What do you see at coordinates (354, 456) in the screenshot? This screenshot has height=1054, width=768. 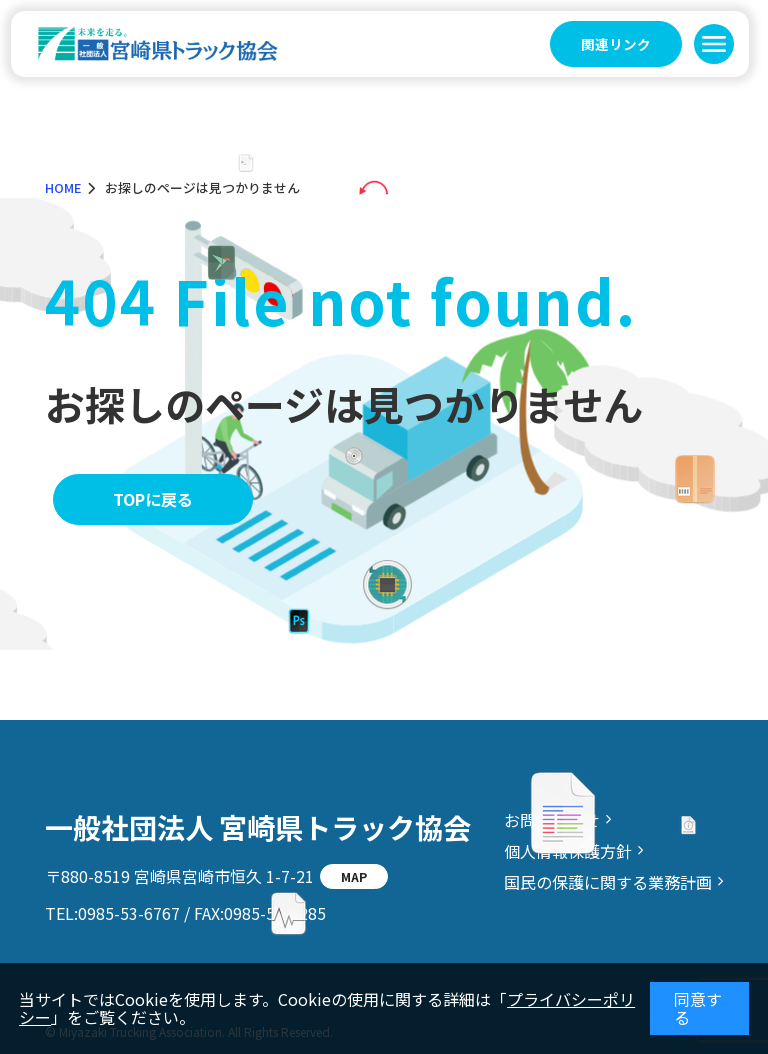 I see `indicates a DVD-ROM drive or disc` at bounding box center [354, 456].